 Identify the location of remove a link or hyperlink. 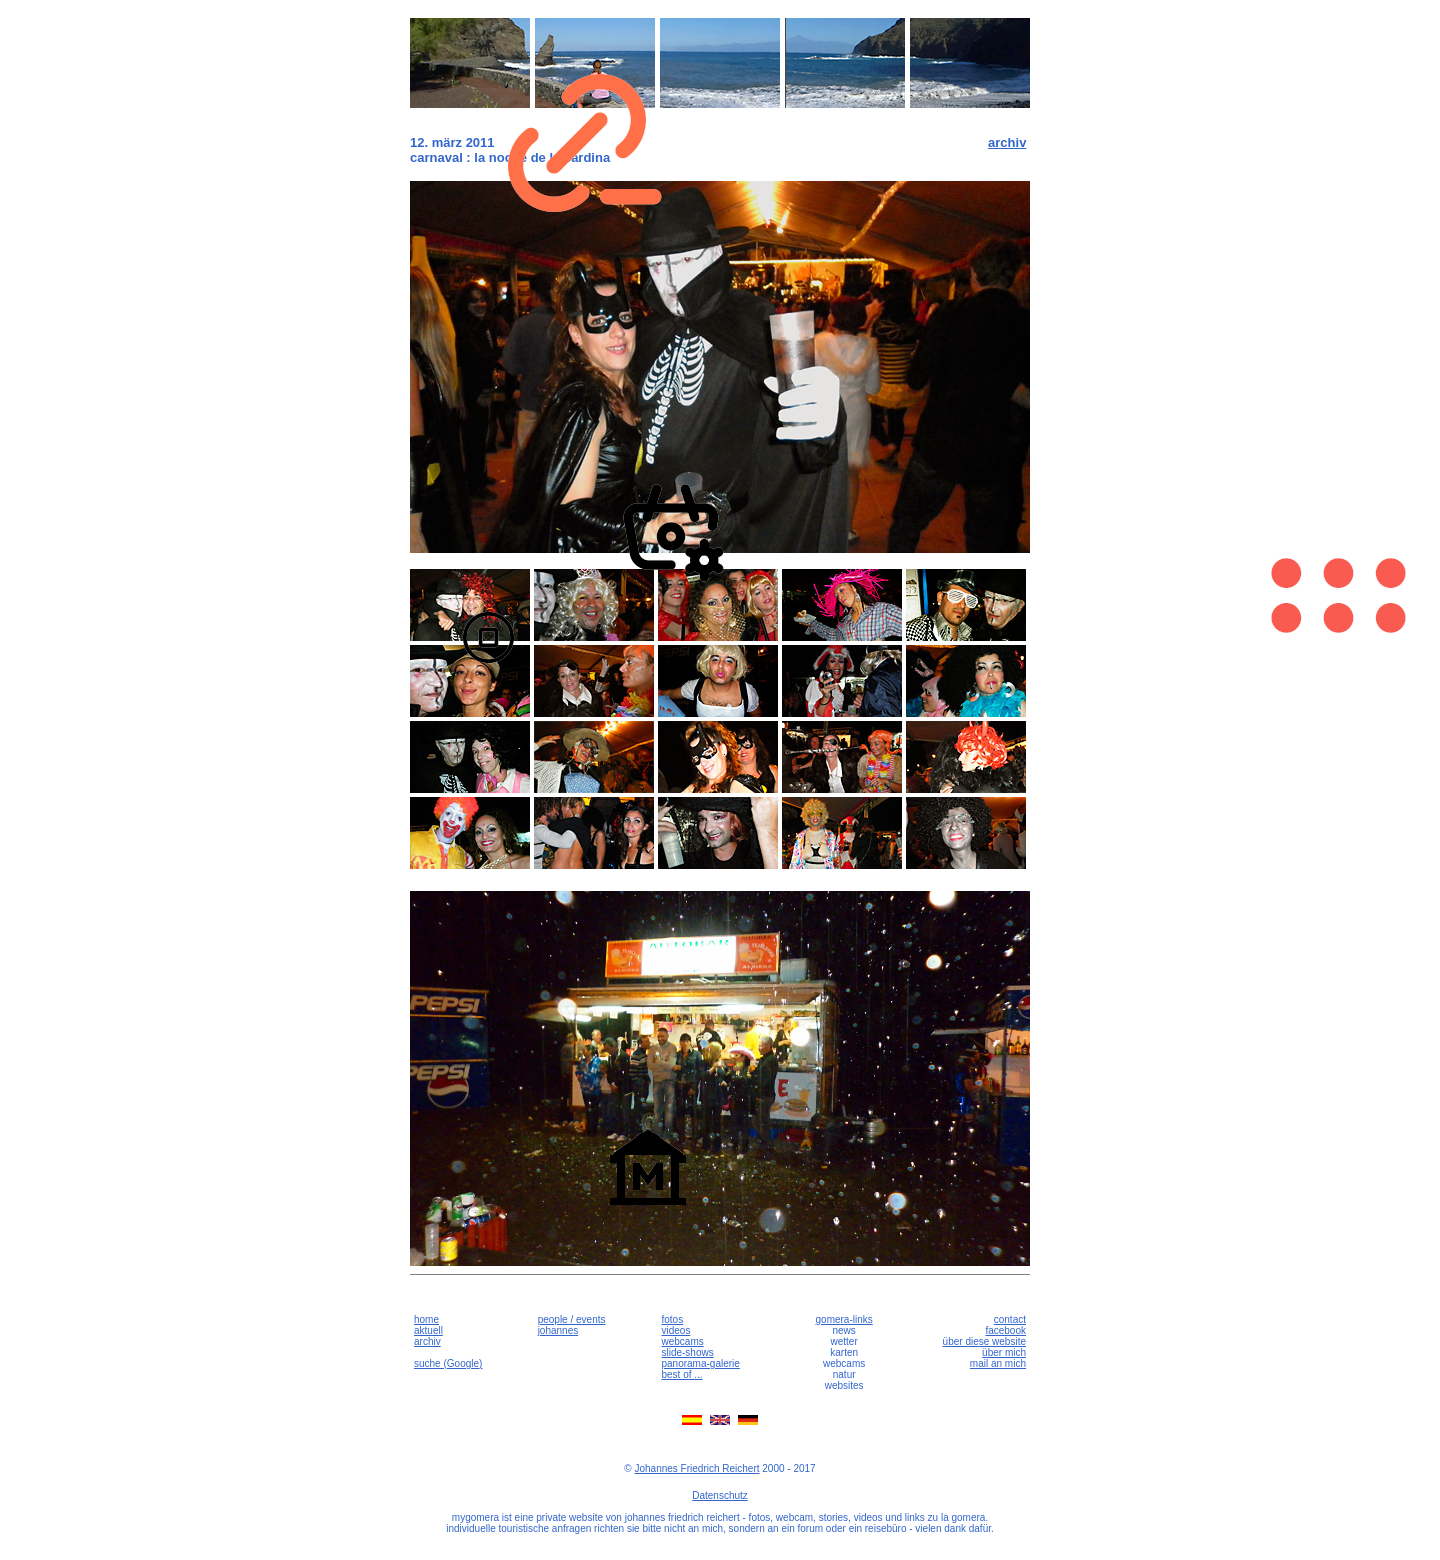
(577, 143).